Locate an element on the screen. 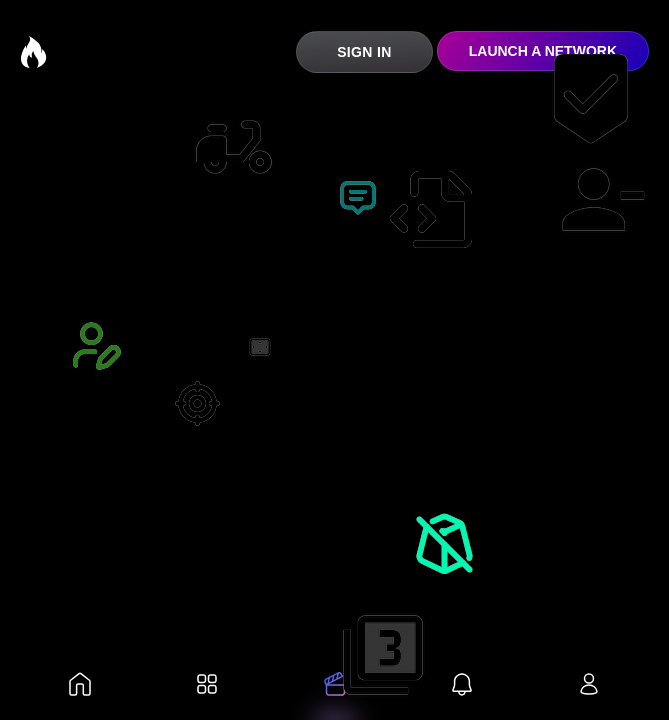  view source code file is located at coordinates (431, 212).